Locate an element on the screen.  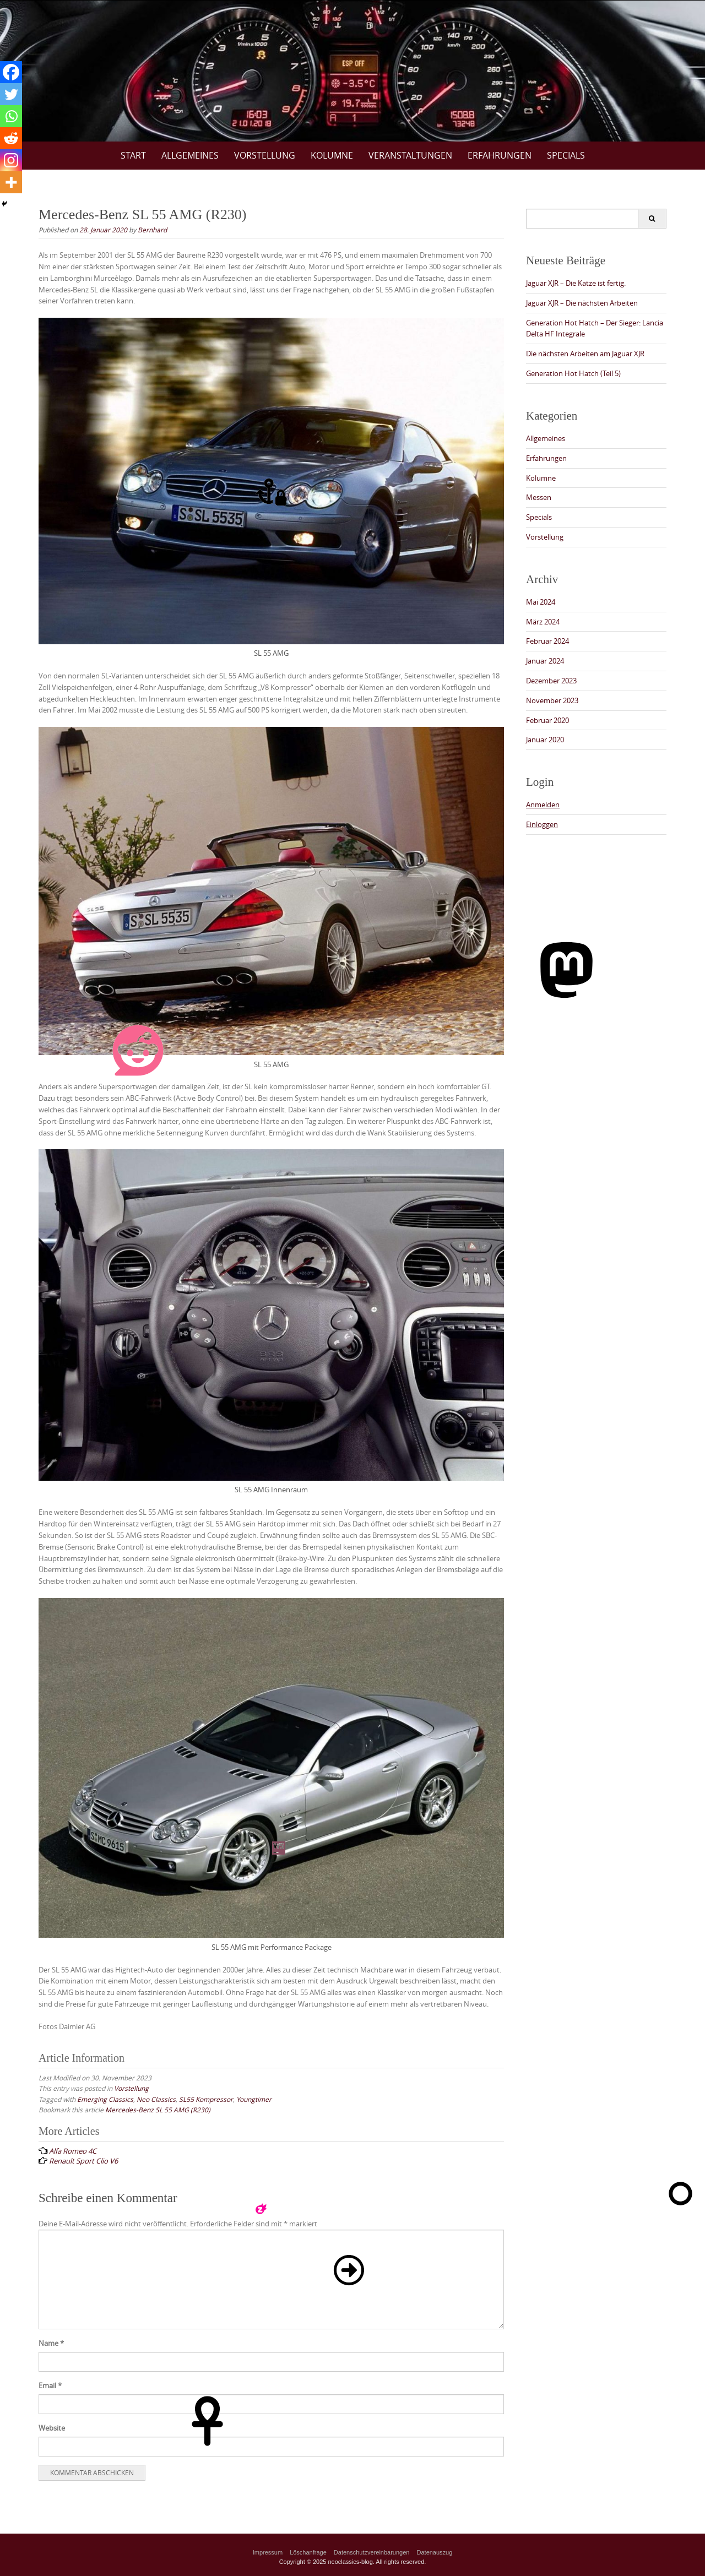
indicates gender-neutral or unspecified gender option is located at coordinates (680, 2193).